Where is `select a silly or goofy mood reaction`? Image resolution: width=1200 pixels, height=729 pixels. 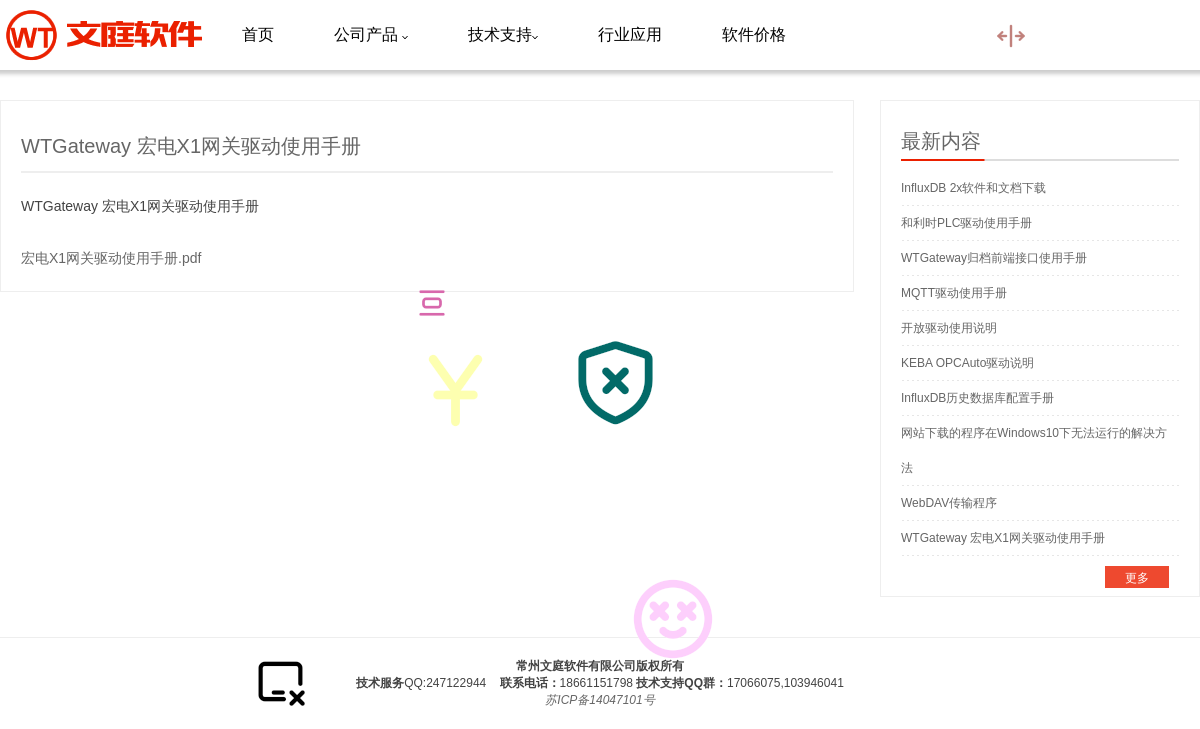
select a silly or goofy mood reaction is located at coordinates (673, 619).